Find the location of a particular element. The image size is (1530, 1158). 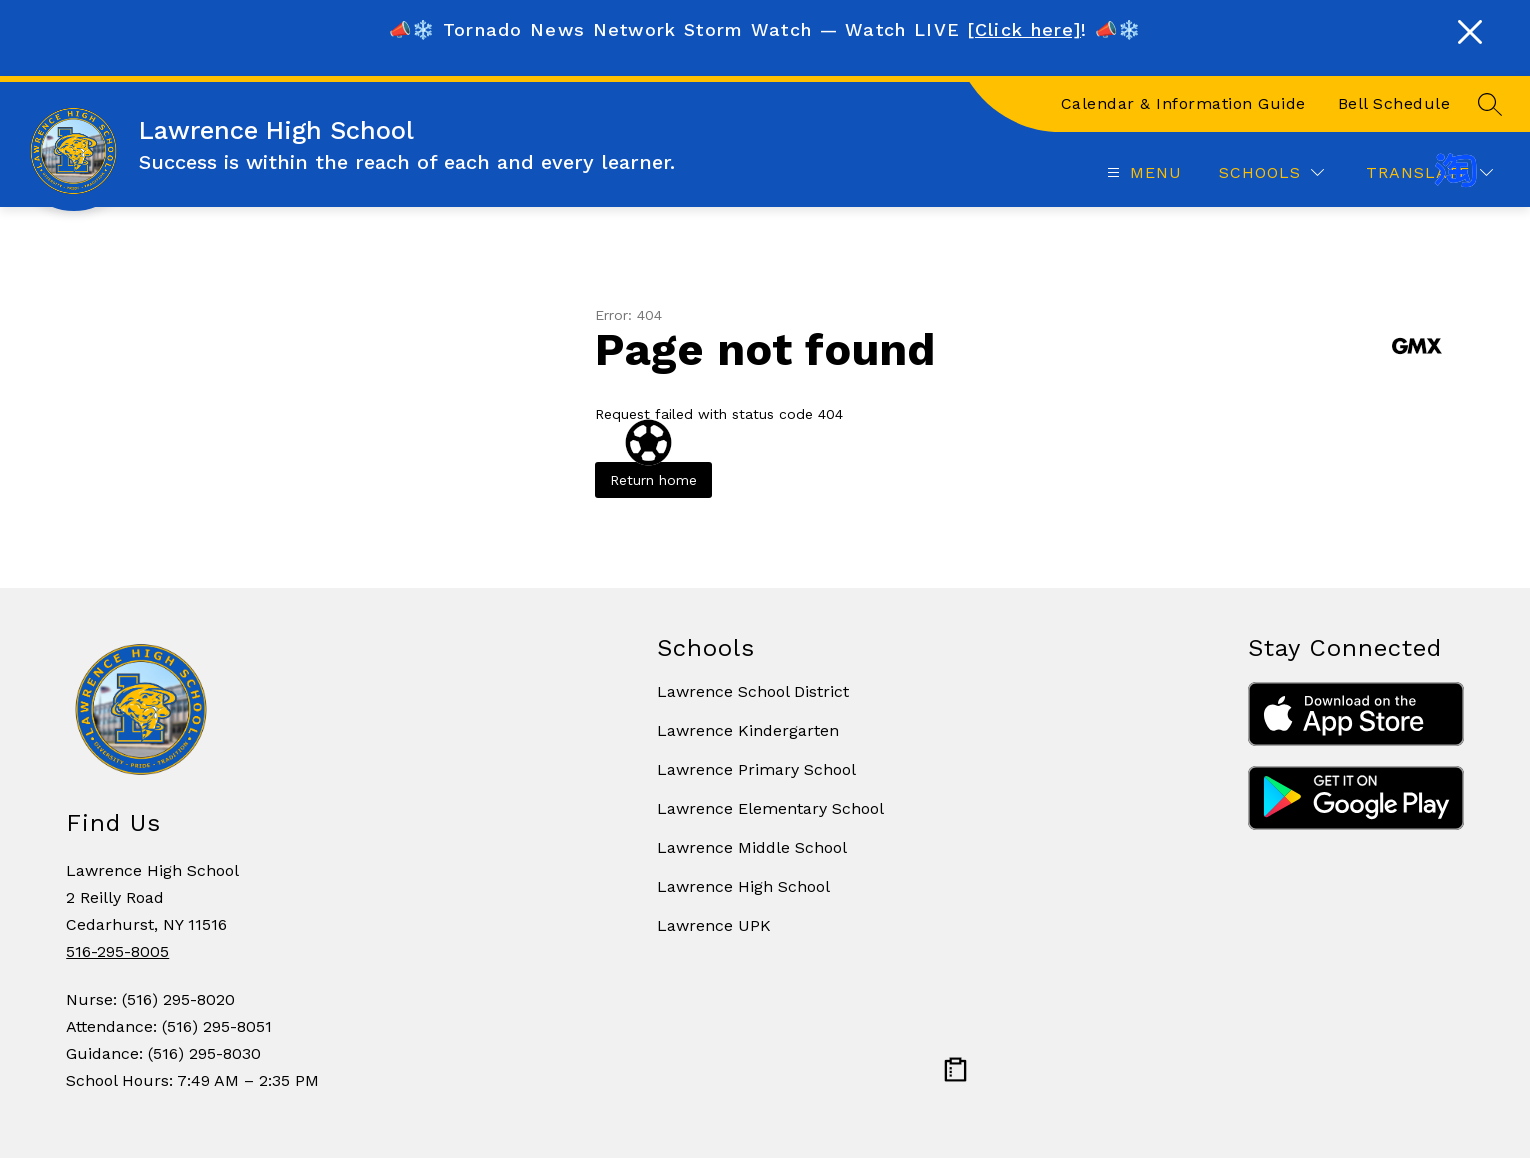

open GMX email service is located at coordinates (1417, 346).